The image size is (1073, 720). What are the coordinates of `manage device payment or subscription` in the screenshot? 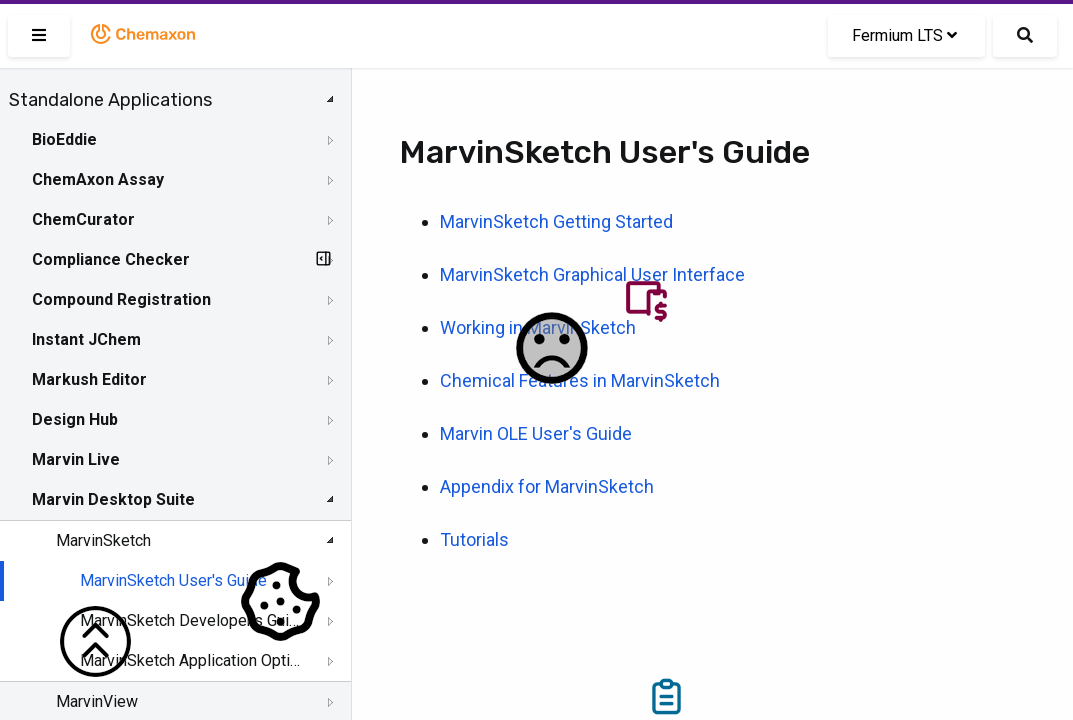 It's located at (646, 299).